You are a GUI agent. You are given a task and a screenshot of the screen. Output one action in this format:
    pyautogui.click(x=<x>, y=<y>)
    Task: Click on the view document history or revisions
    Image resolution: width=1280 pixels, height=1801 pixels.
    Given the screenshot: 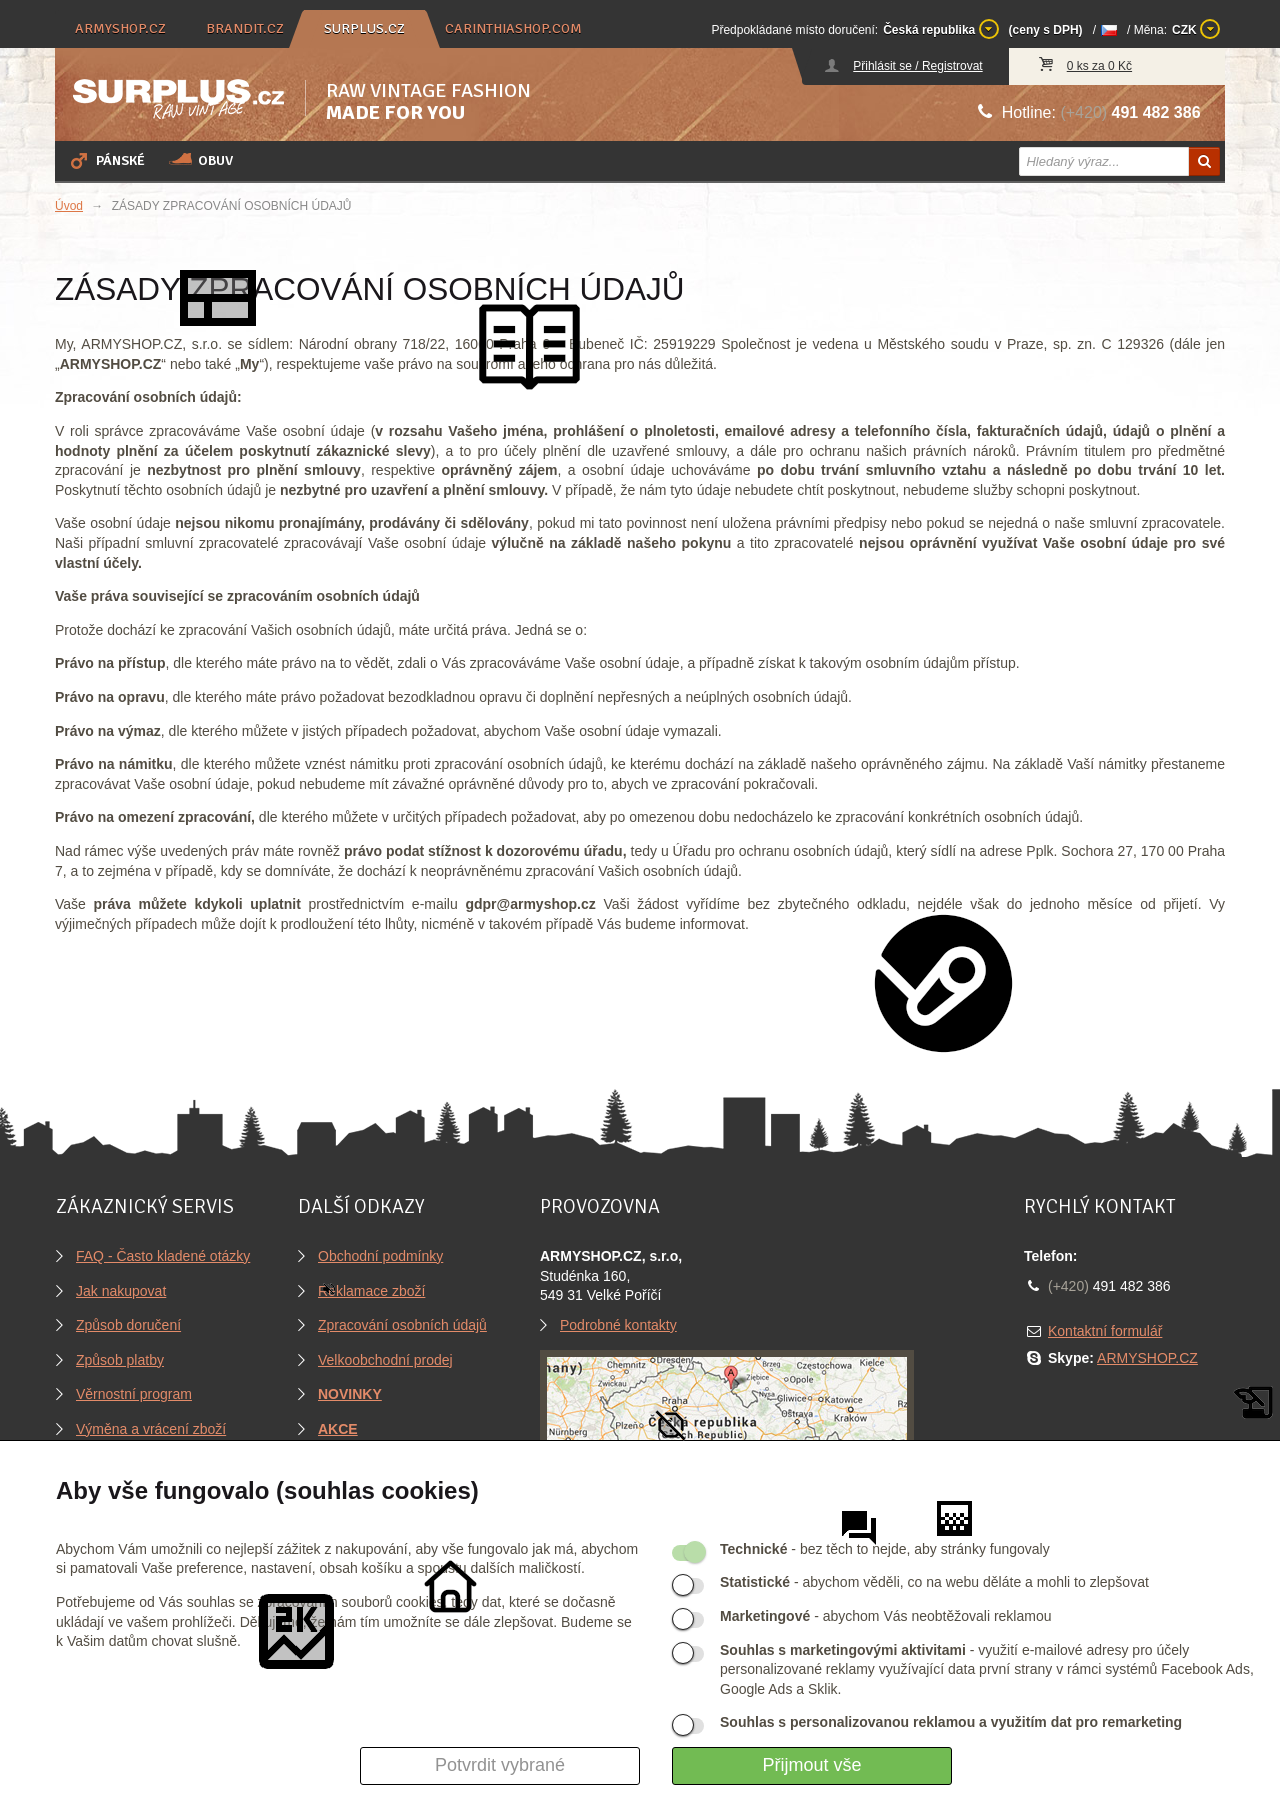 What is the action you would take?
    pyautogui.click(x=1254, y=1402)
    